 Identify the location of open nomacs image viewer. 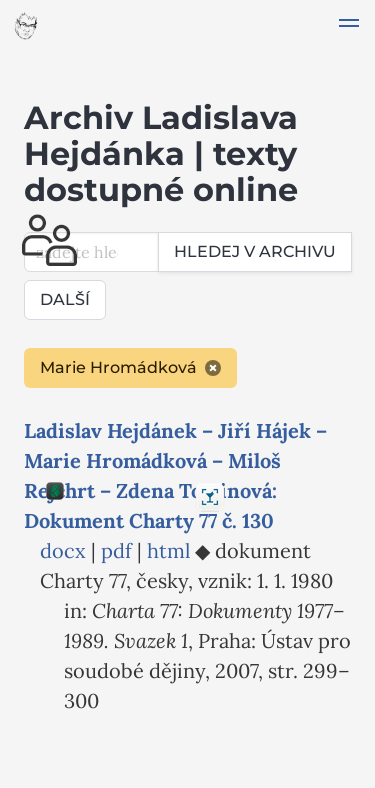
(210, 497).